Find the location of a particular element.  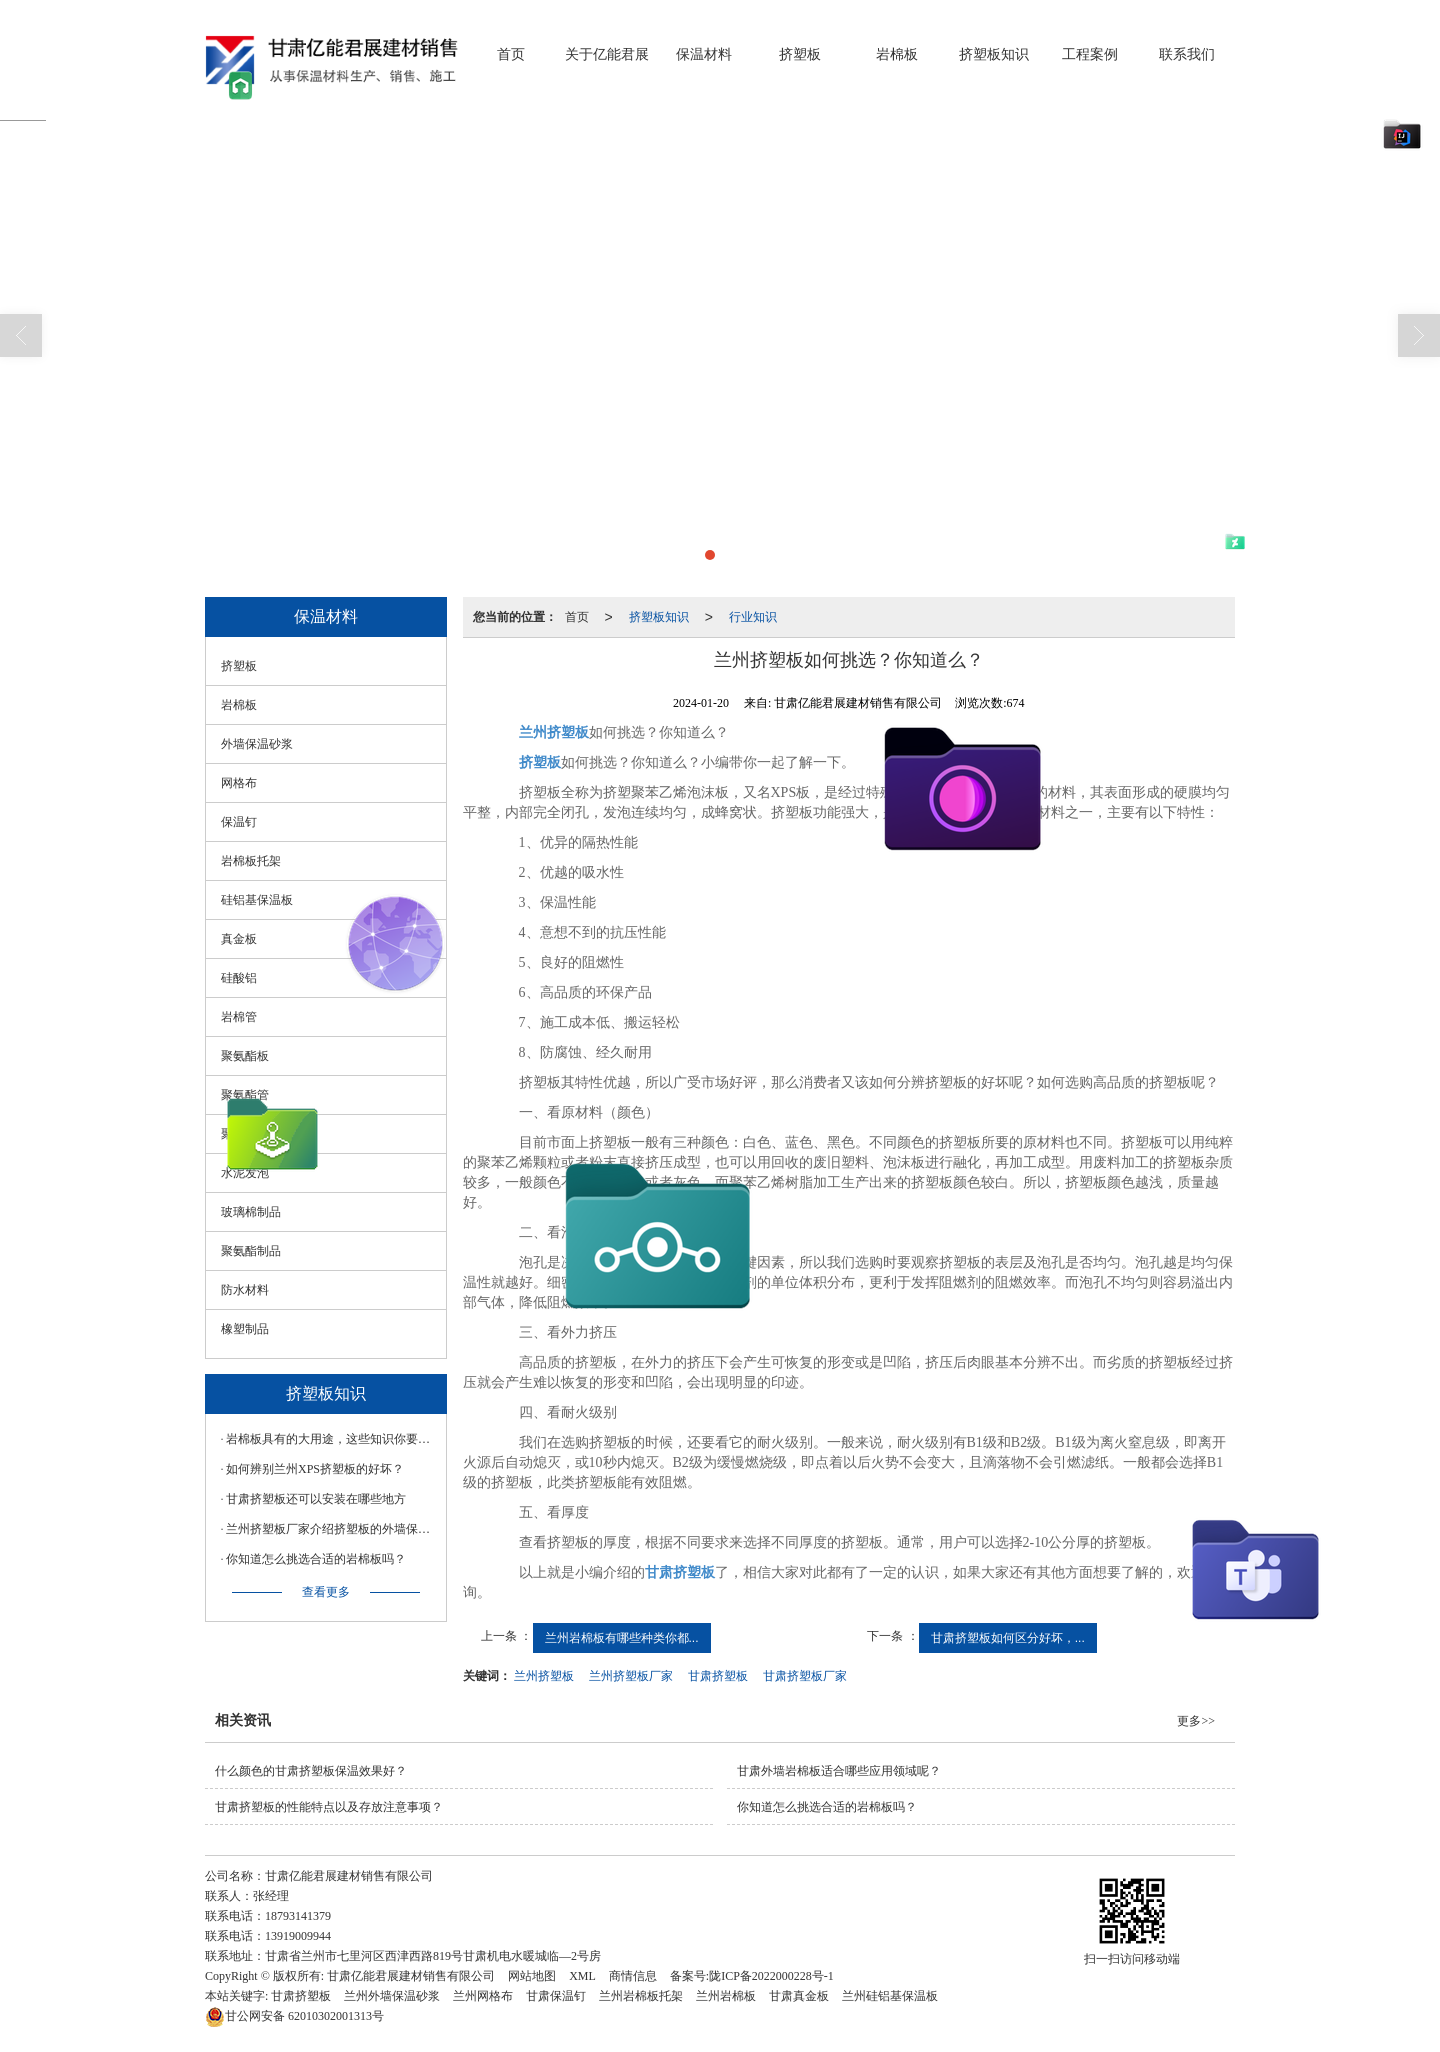

an LMMS music project file is located at coordinates (240, 85).